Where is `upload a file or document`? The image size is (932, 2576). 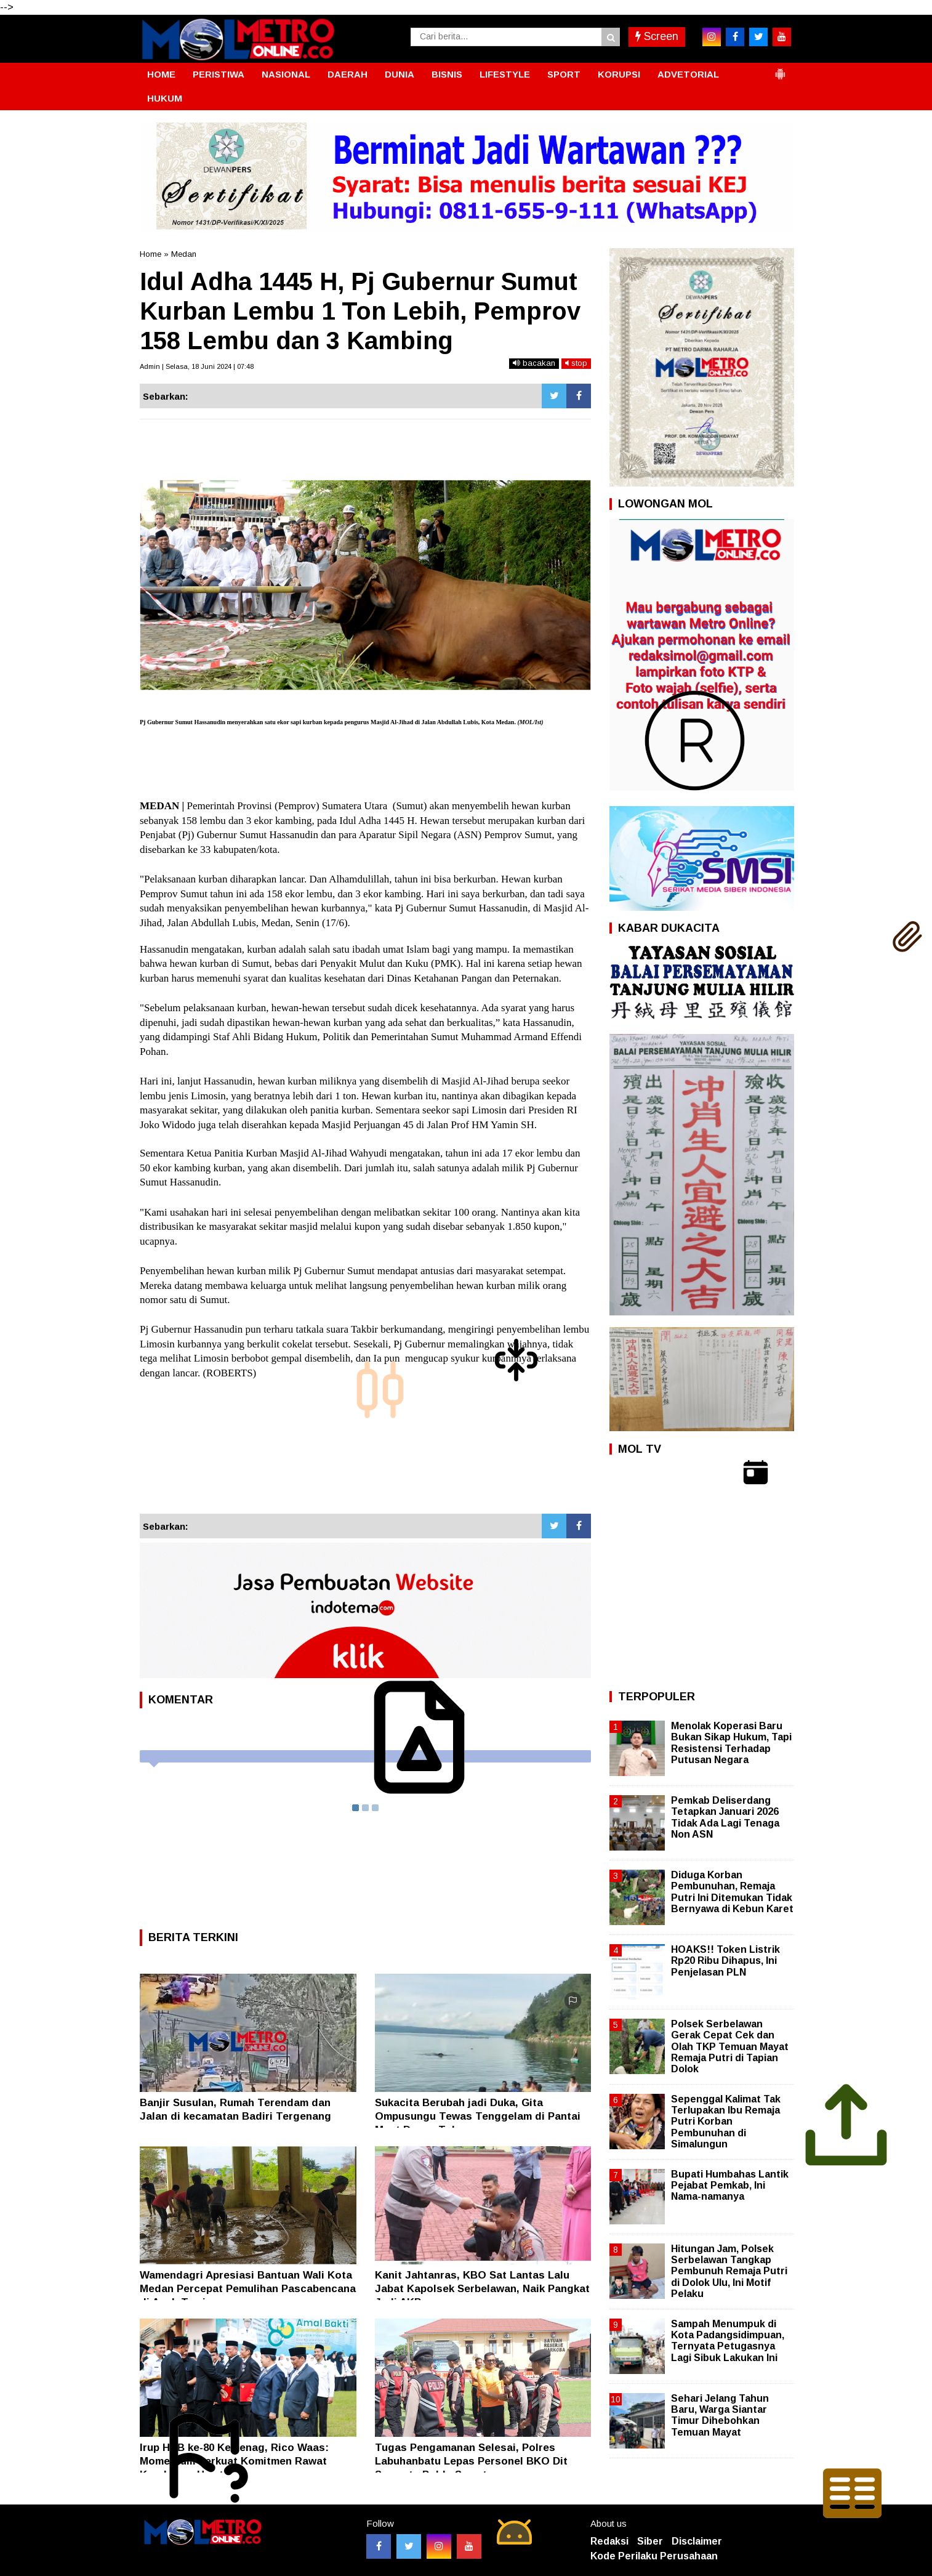 upload a file or document is located at coordinates (846, 2128).